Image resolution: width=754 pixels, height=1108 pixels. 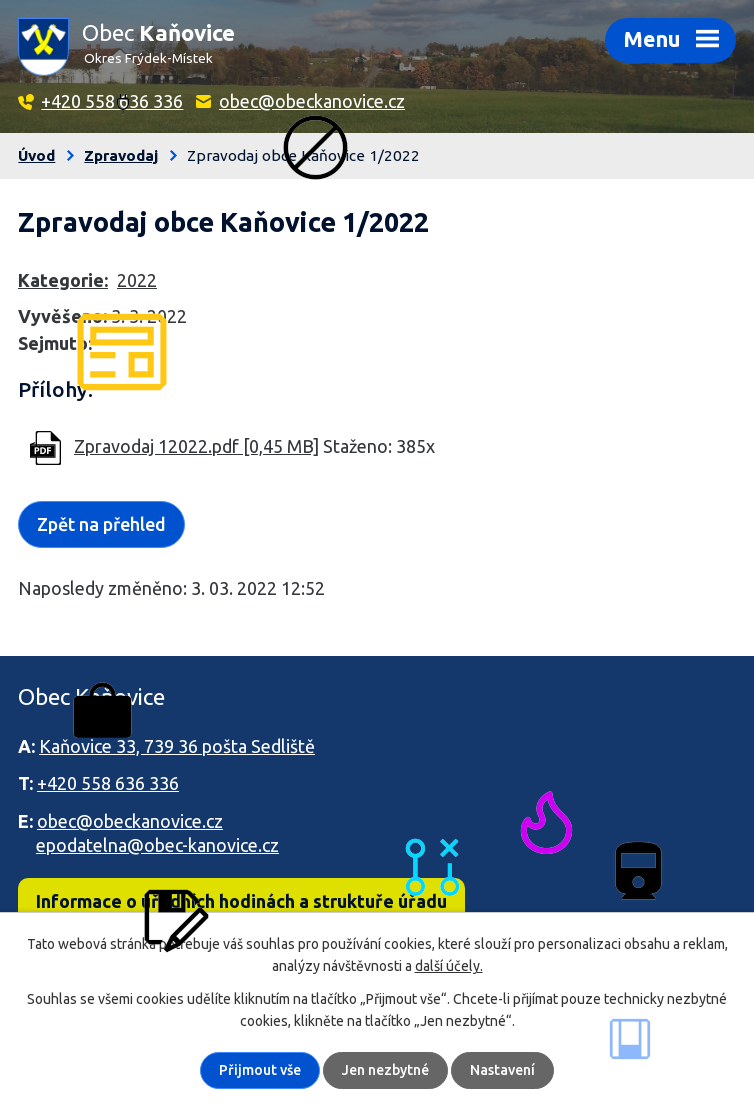 I want to click on view trending or hot content, so click(x=546, y=822).